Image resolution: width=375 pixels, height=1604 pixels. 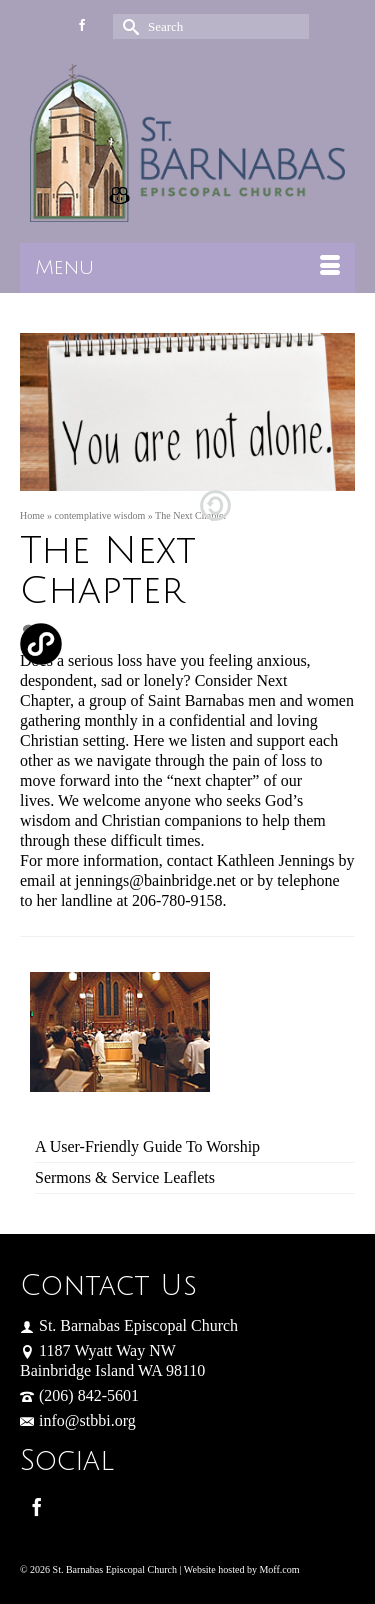 What do you see at coordinates (215, 505) in the screenshot?
I see `creative commons share-alike license indicator` at bounding box center [215, 505].